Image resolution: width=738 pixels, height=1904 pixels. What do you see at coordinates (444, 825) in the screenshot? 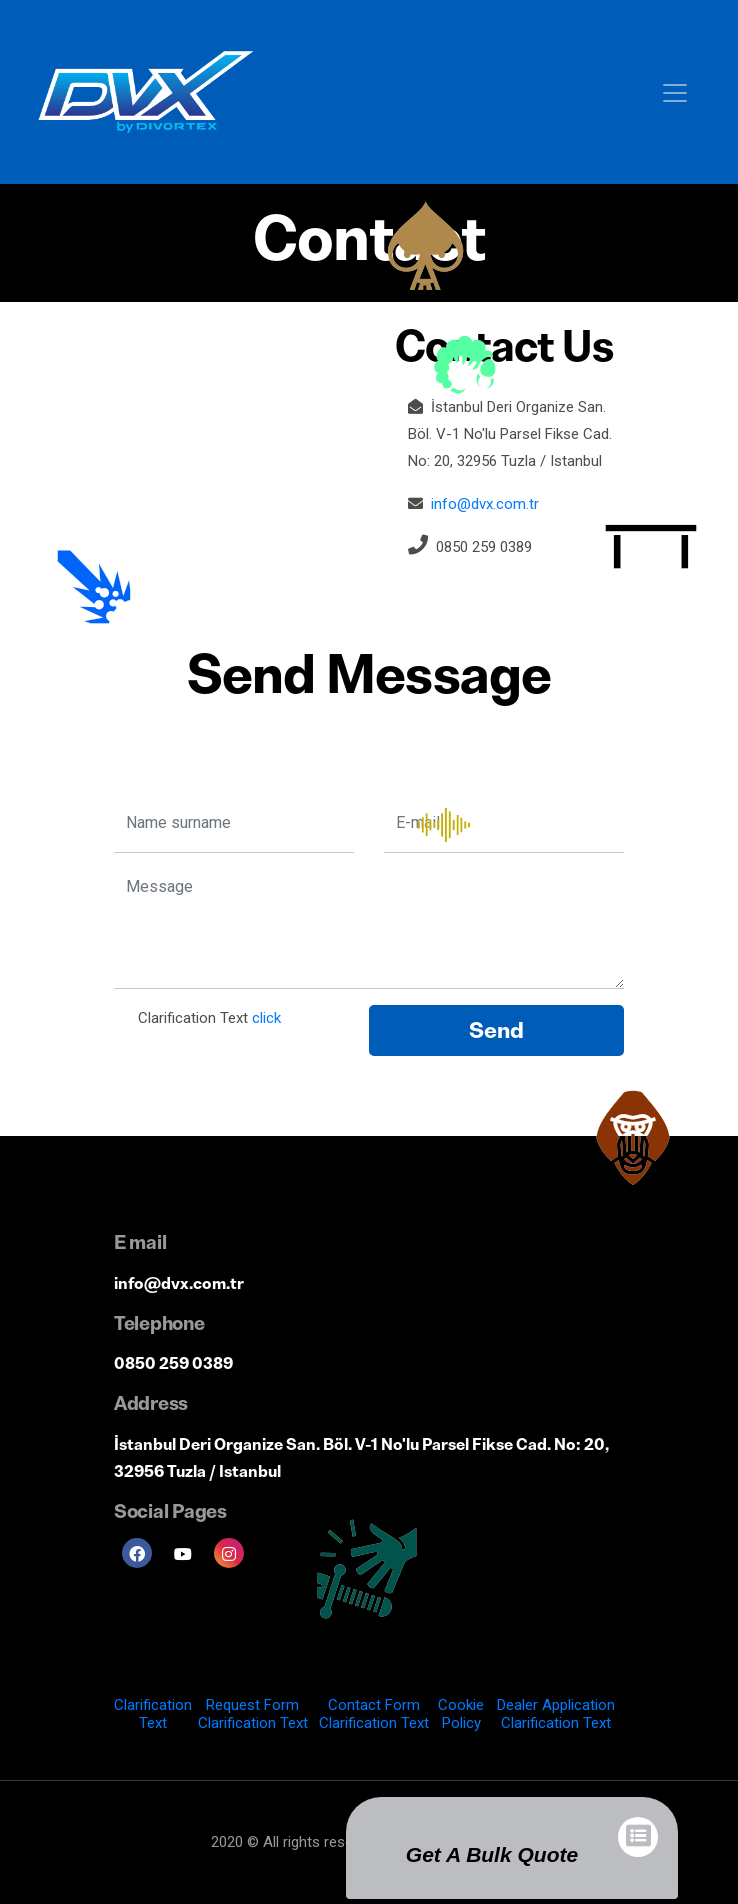
I see `audio or sound is currently playing` at bounding box center [444, 825].